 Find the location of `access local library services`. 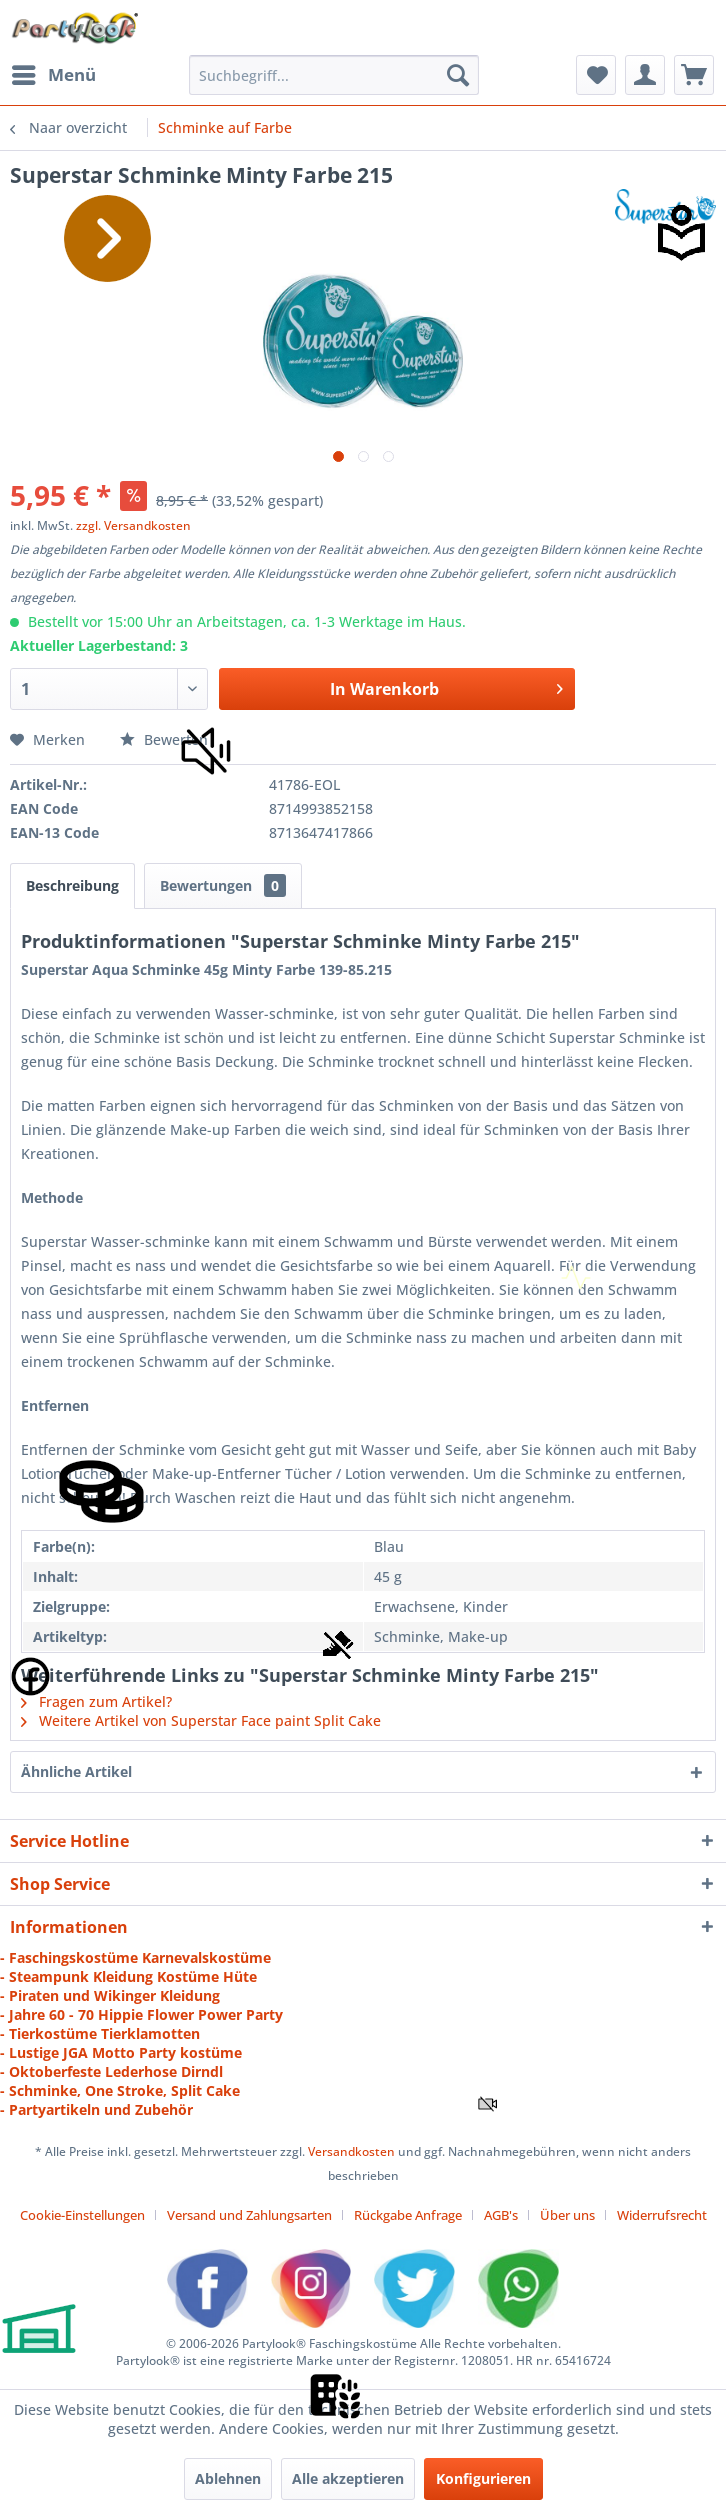

access local library services is located at coordinates (681, 233).